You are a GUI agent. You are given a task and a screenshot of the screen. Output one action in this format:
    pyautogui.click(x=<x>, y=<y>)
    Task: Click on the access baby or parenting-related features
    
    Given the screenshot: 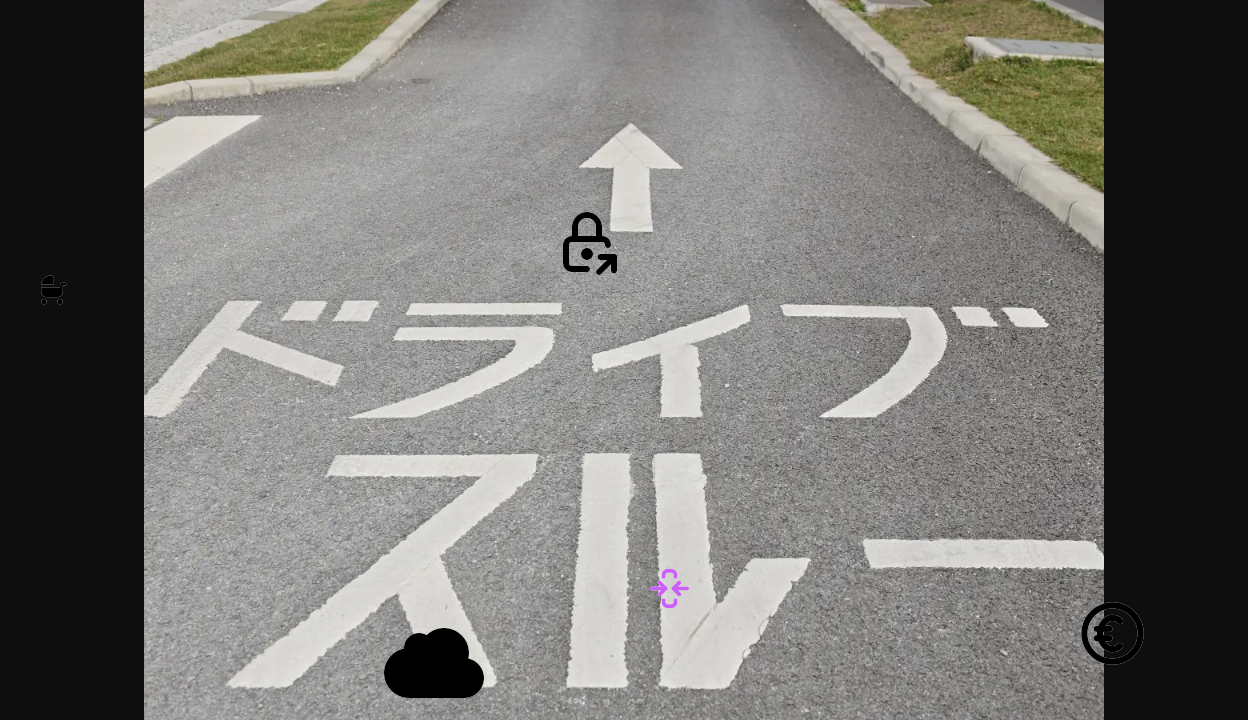 What is the action you would take?
    pyautogui.click(x=52, y=290)
    